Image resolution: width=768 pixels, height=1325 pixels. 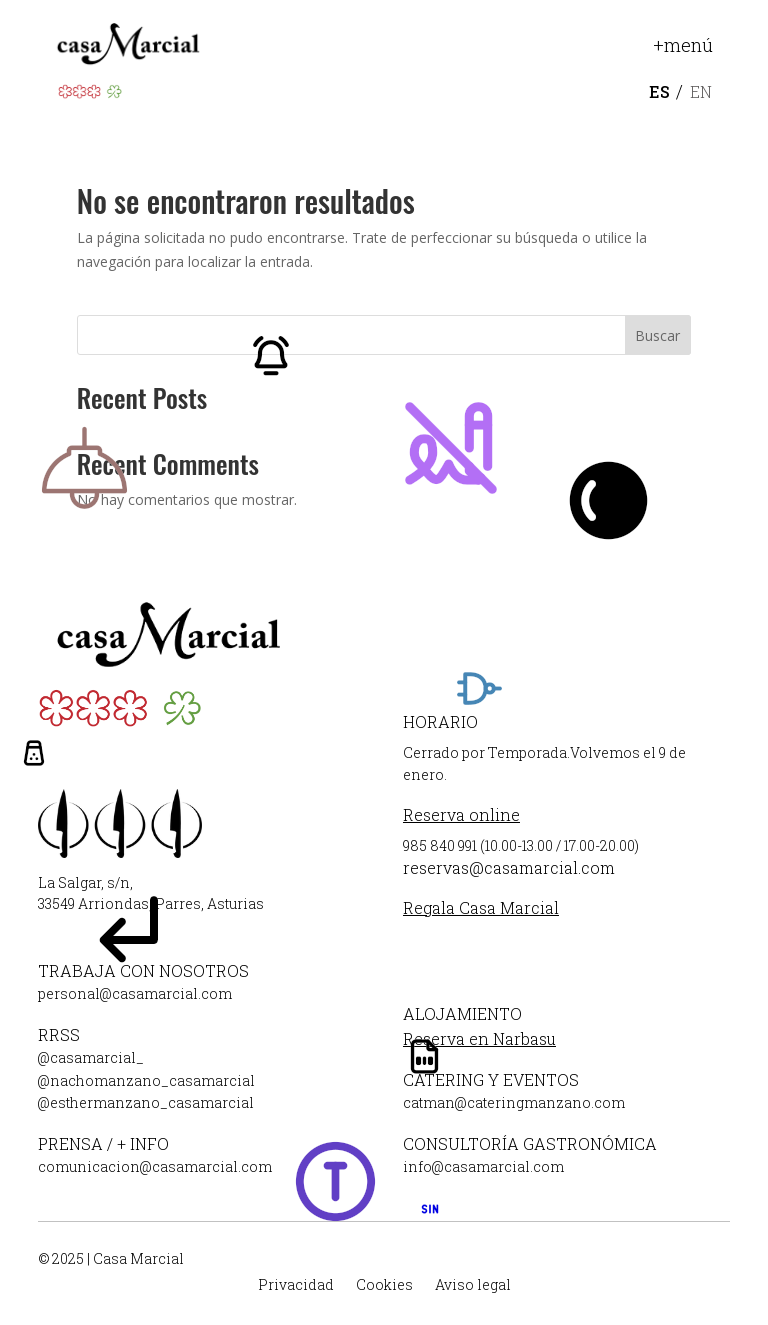 I want to click on apply inner shadow effect to the left side, so click(x=608, y=500).